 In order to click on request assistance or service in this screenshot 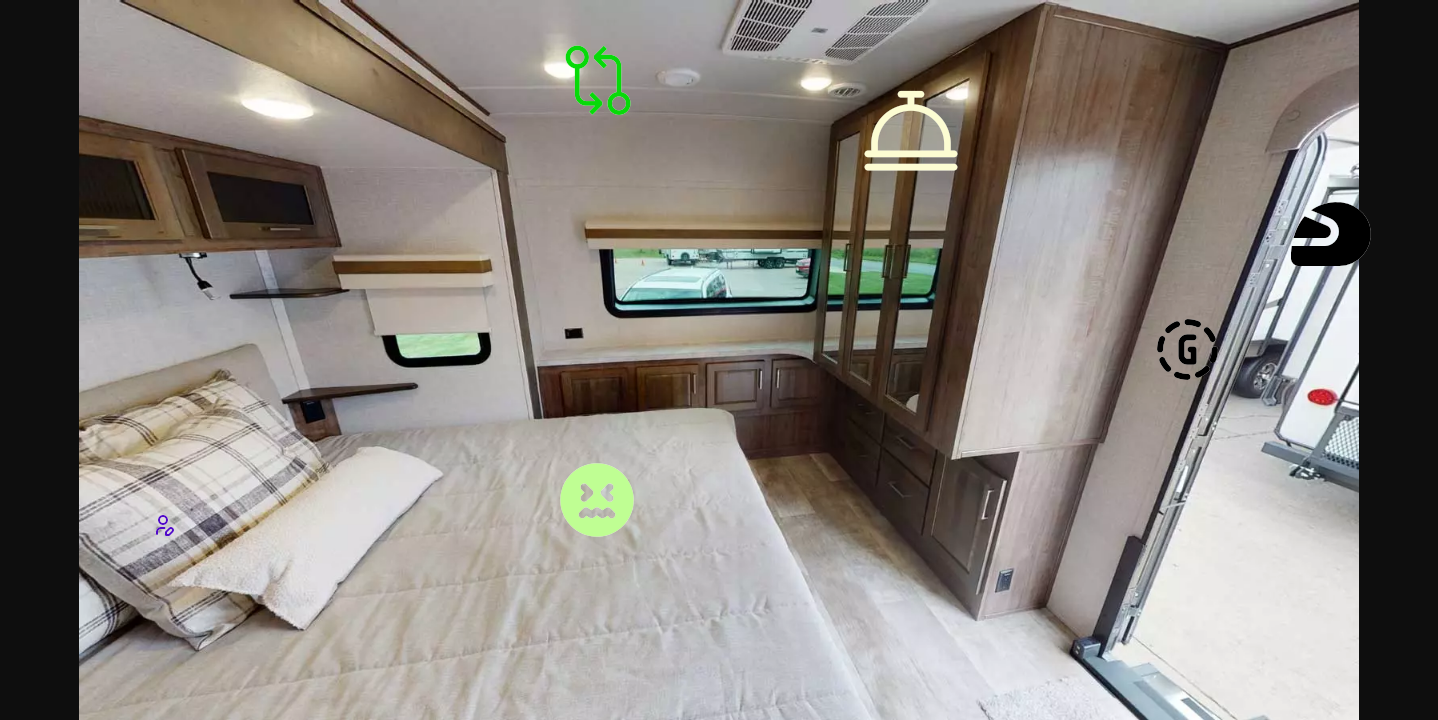, I will do `click(911, 134)`.